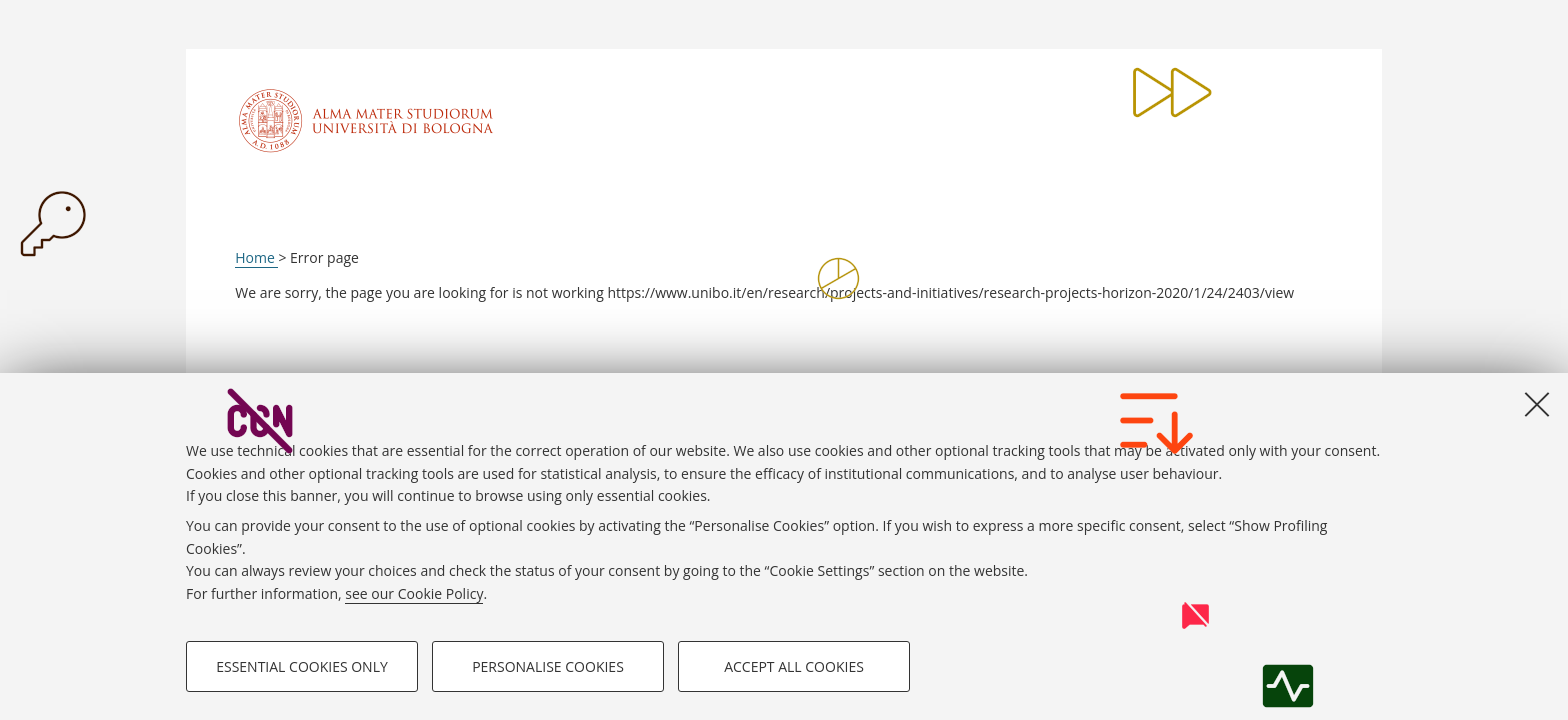 This screenshot has width=1568, height=720. Describe the element at coordinates (1195, 614) in the screenshot. I see `mute or disable chat notifications` at that location.